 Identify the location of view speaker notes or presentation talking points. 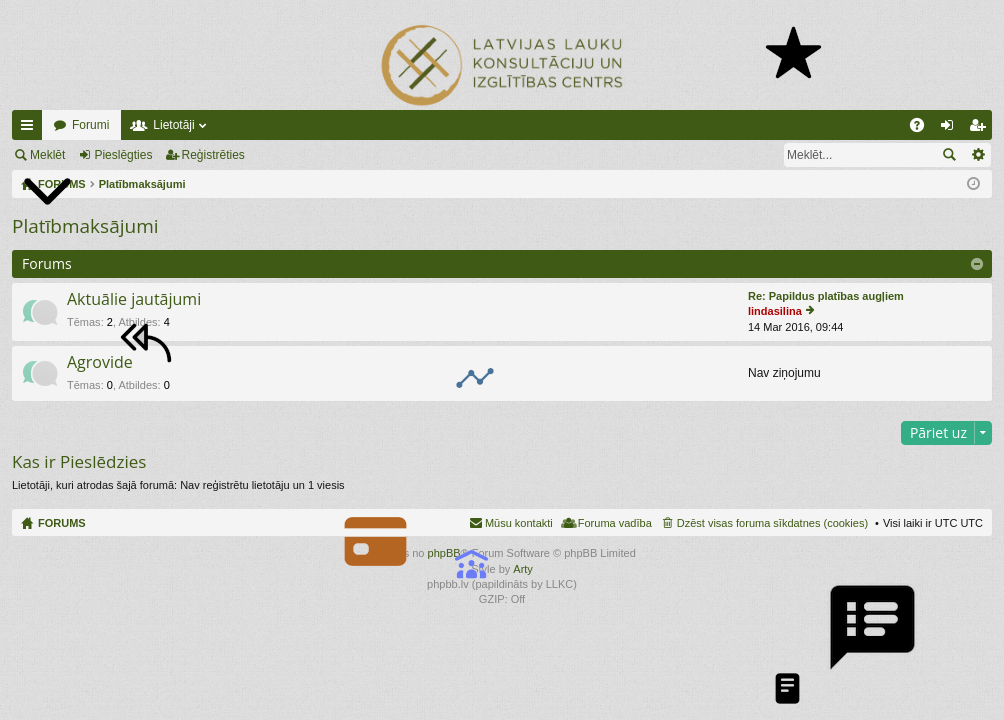
(872, 627).